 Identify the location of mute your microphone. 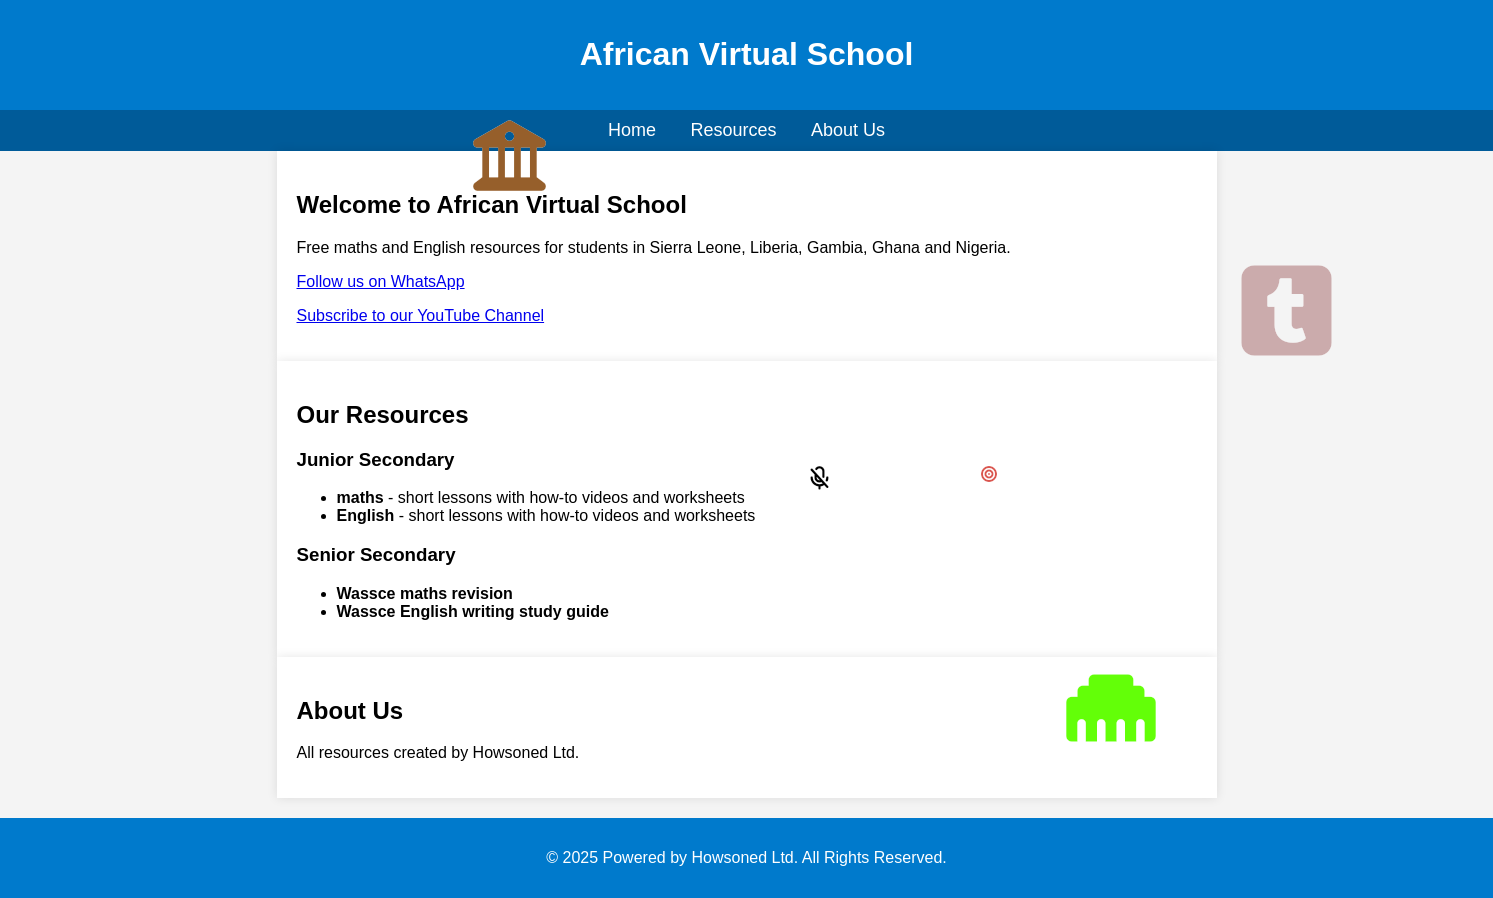
(819, 477).